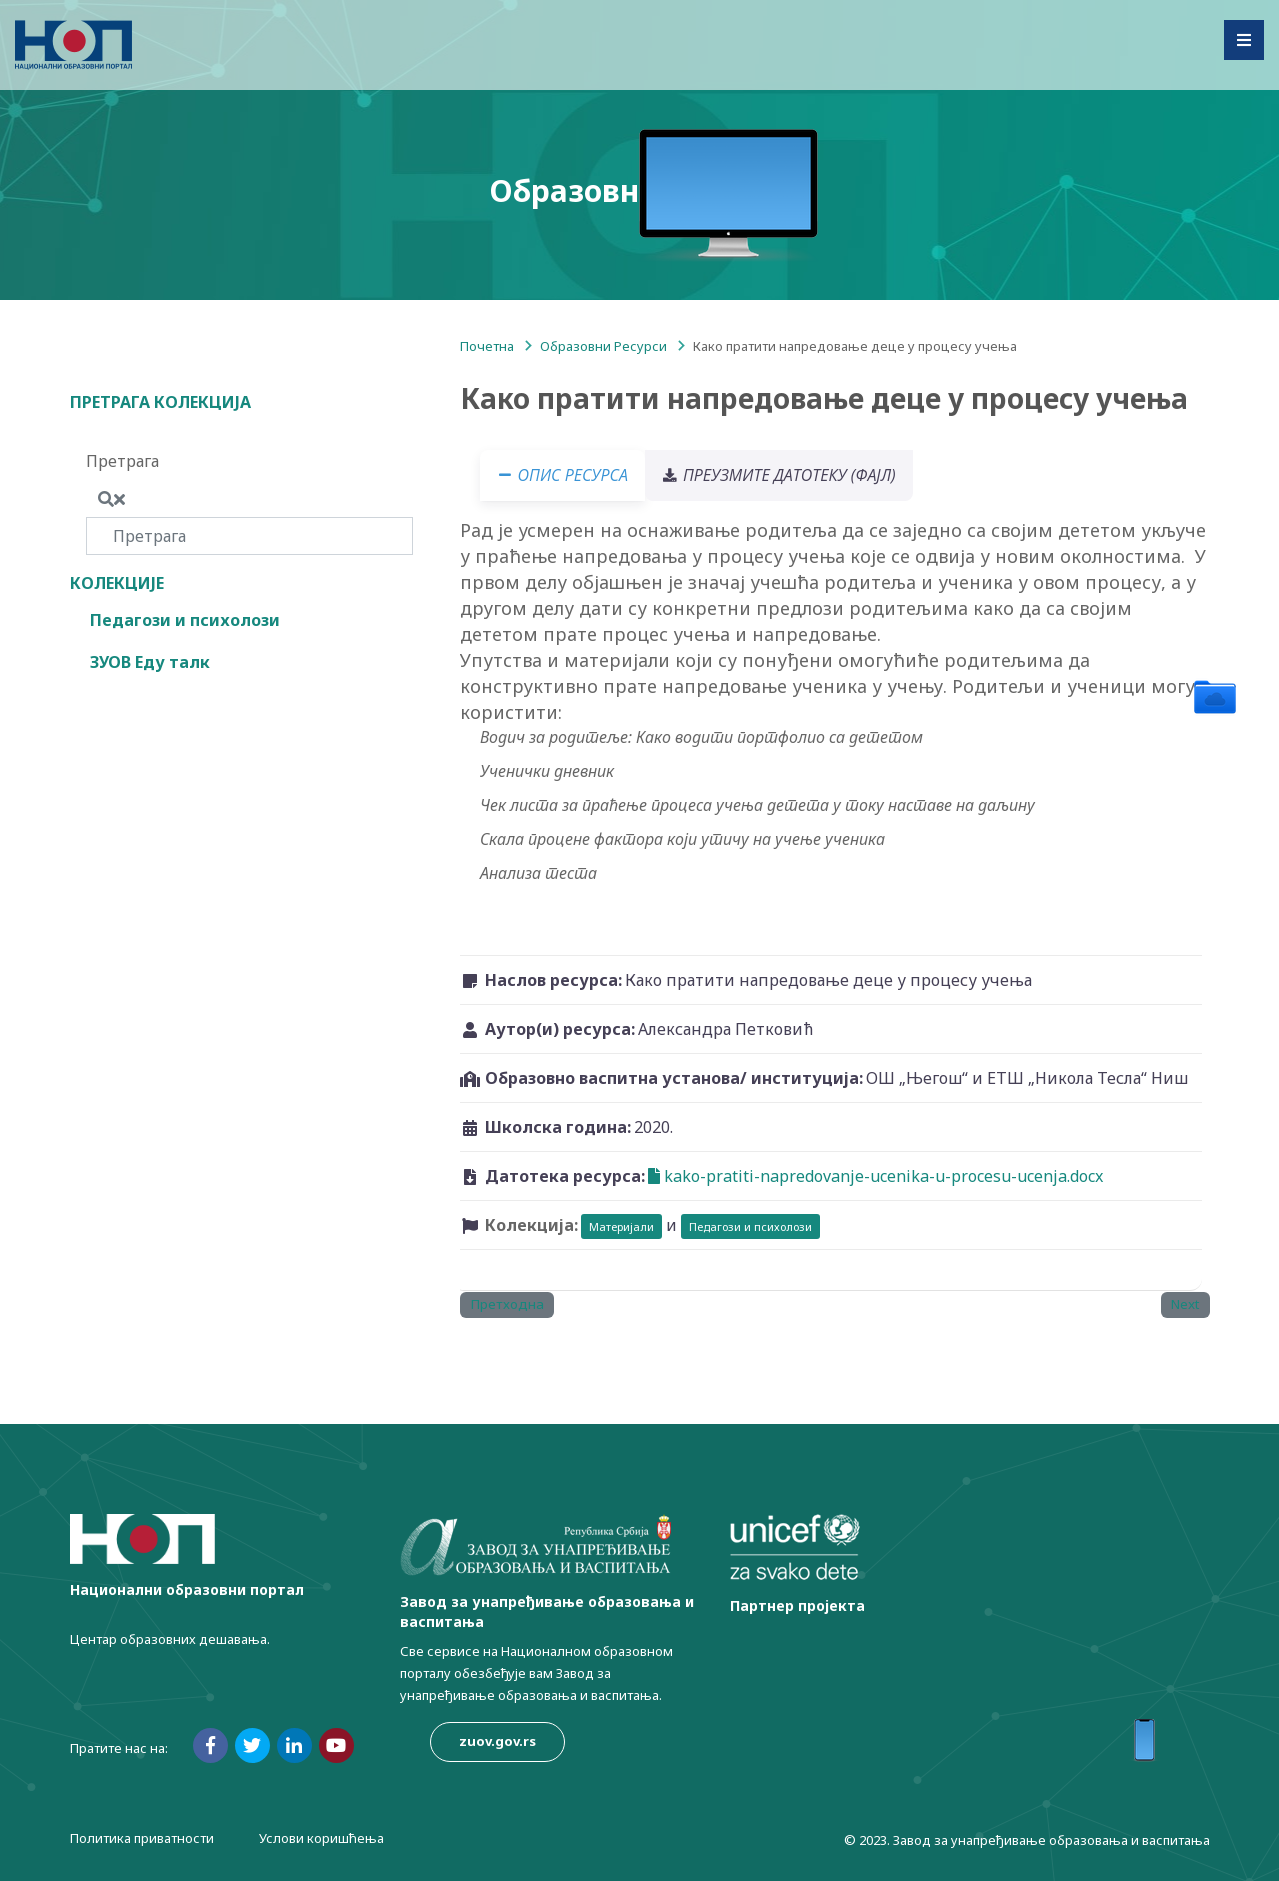 The height and width of the screenshot is (1881, 1279). I want to click on connect to an external display, so click(728, 174).